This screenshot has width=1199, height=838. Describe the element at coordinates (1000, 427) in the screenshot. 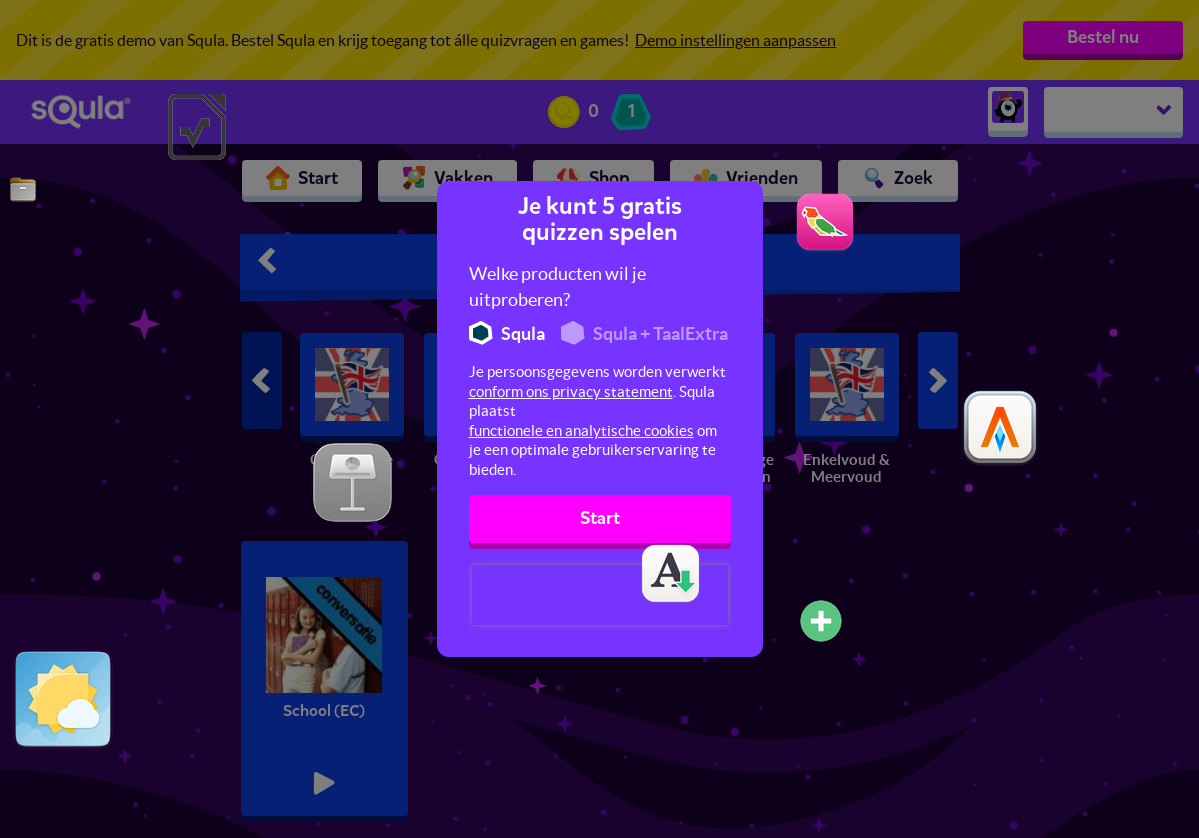

I see `open alacritty terminal emulator` at that location.